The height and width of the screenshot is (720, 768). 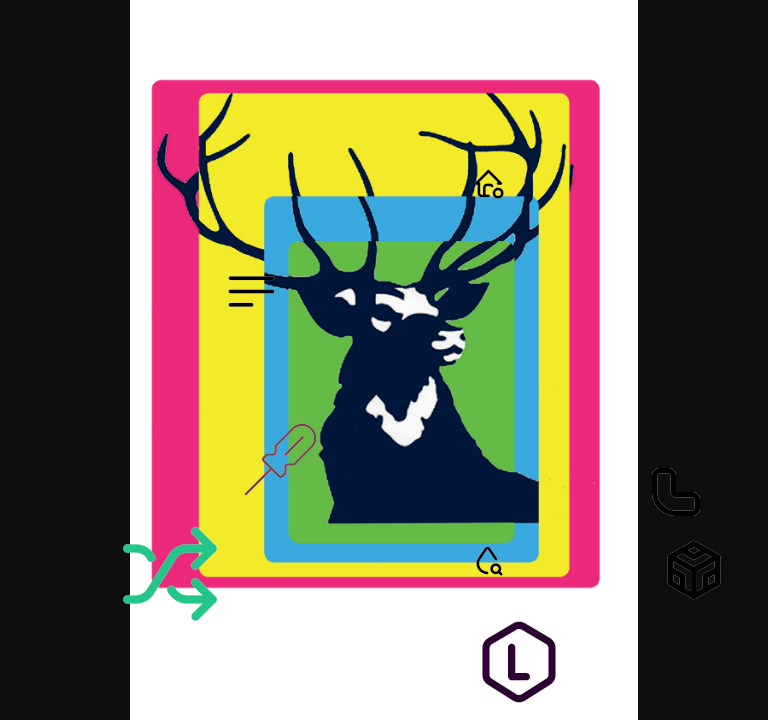 I want to click on open navigation menu, so click(x=251, y=291).